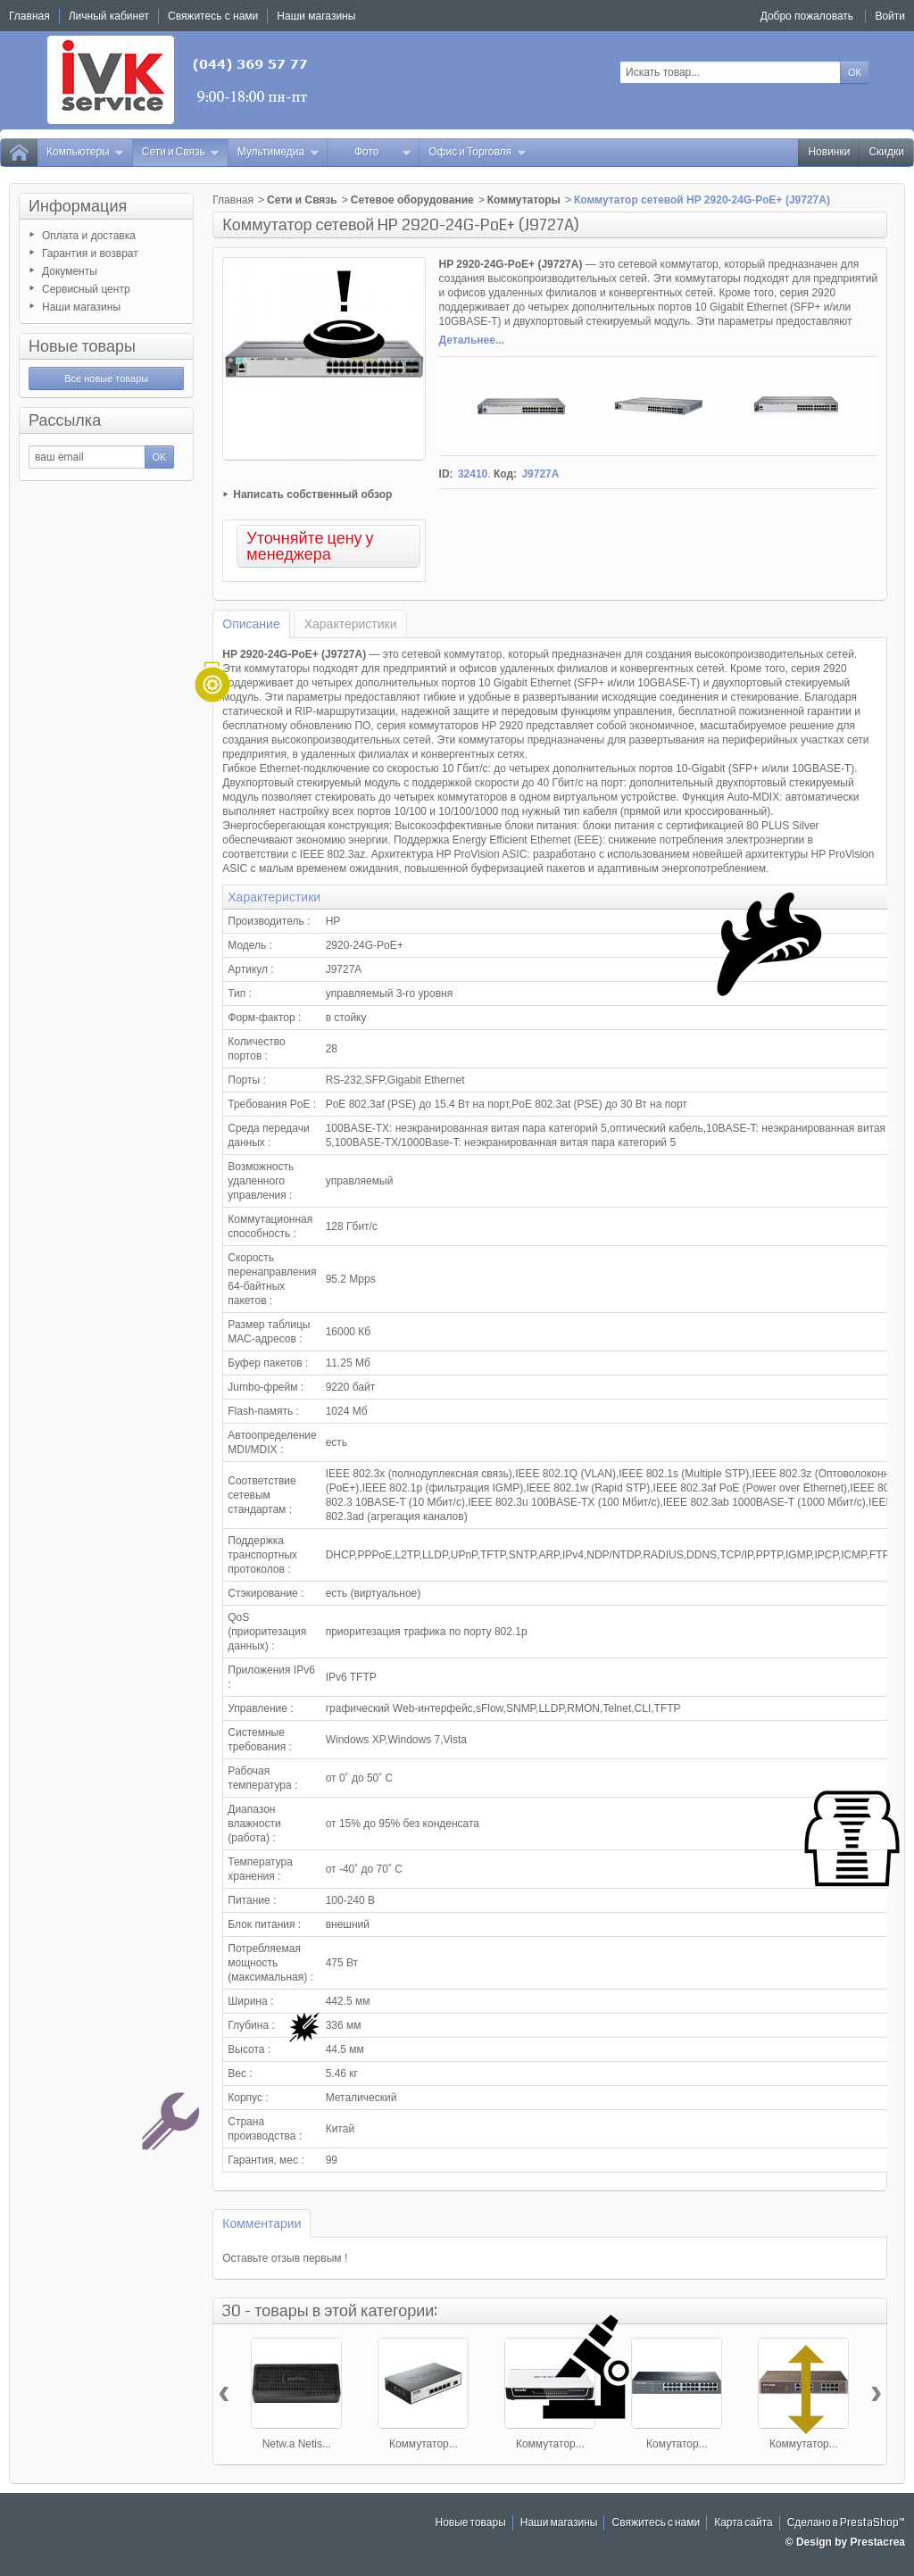  Describe the element at coordinates (586, 2365) in the screenshot. I see `access research or analysis tools` at that location.